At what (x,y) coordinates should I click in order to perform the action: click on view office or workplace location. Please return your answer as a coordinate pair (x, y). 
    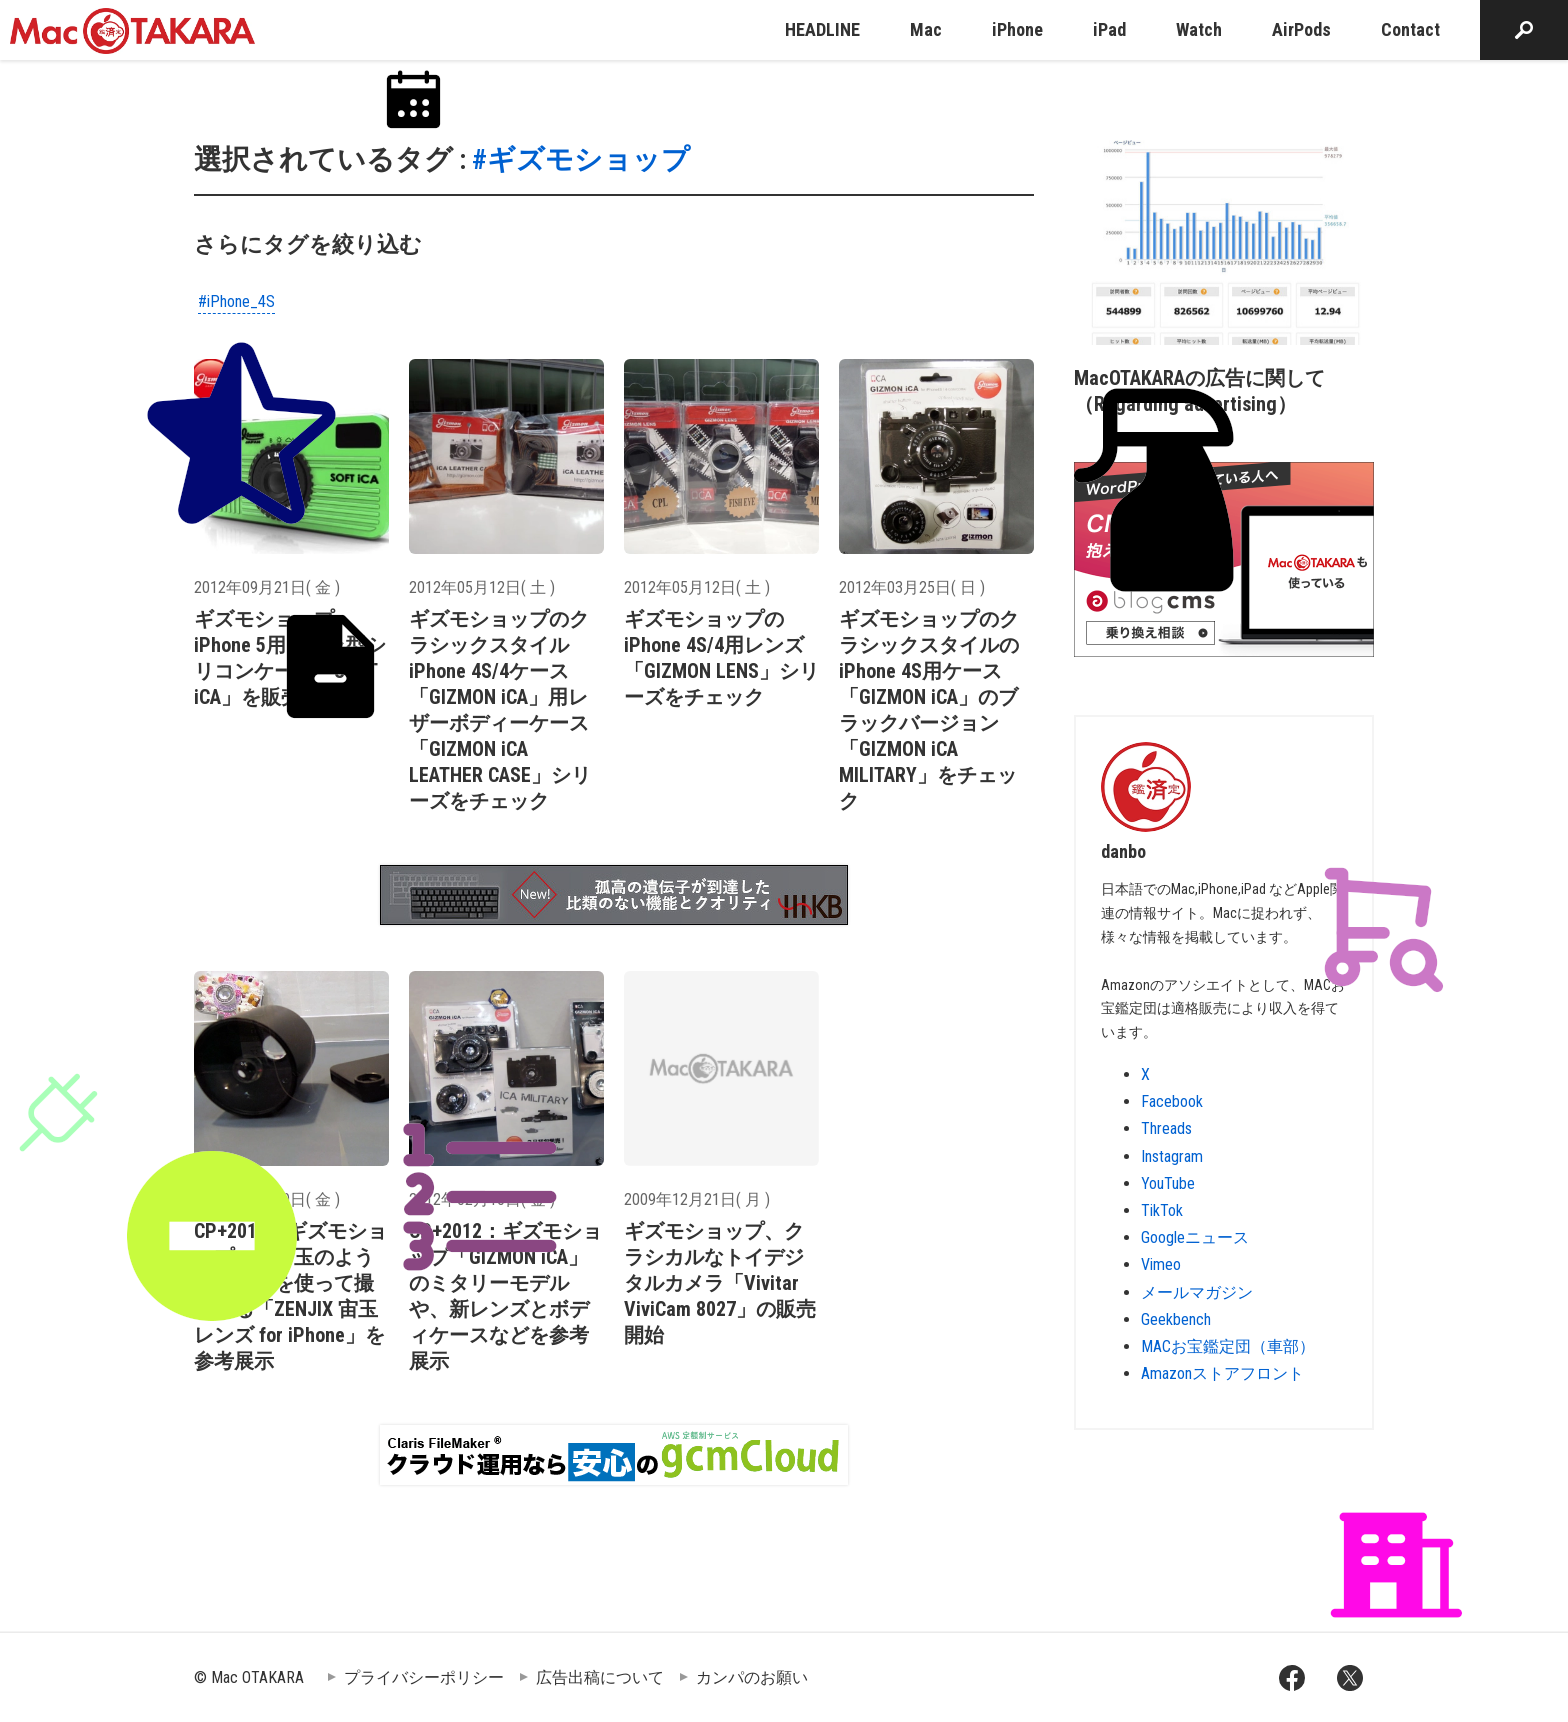
    Looking at the image, I should click on (1392, 1565).